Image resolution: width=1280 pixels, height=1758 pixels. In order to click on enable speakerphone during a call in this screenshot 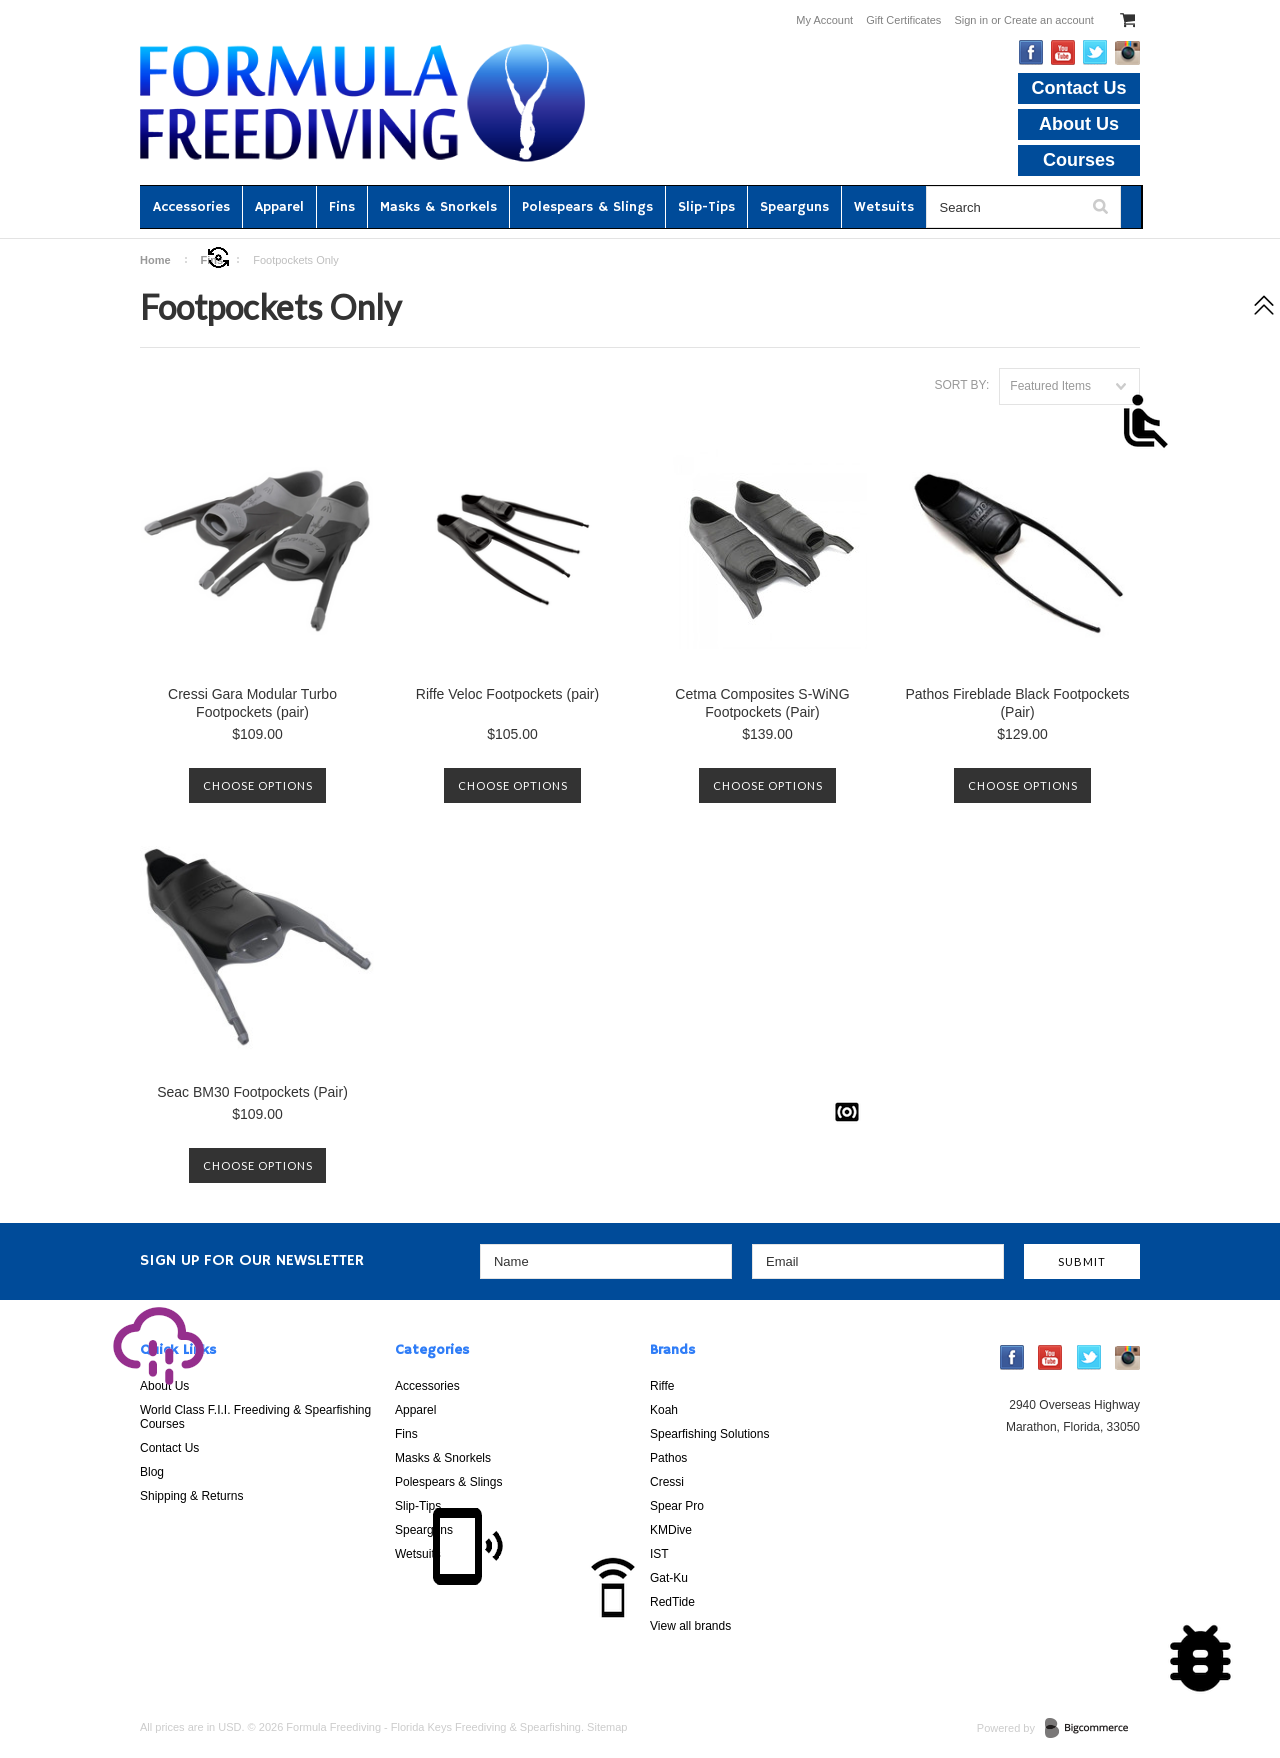, I will do `click(613, 1589)`.